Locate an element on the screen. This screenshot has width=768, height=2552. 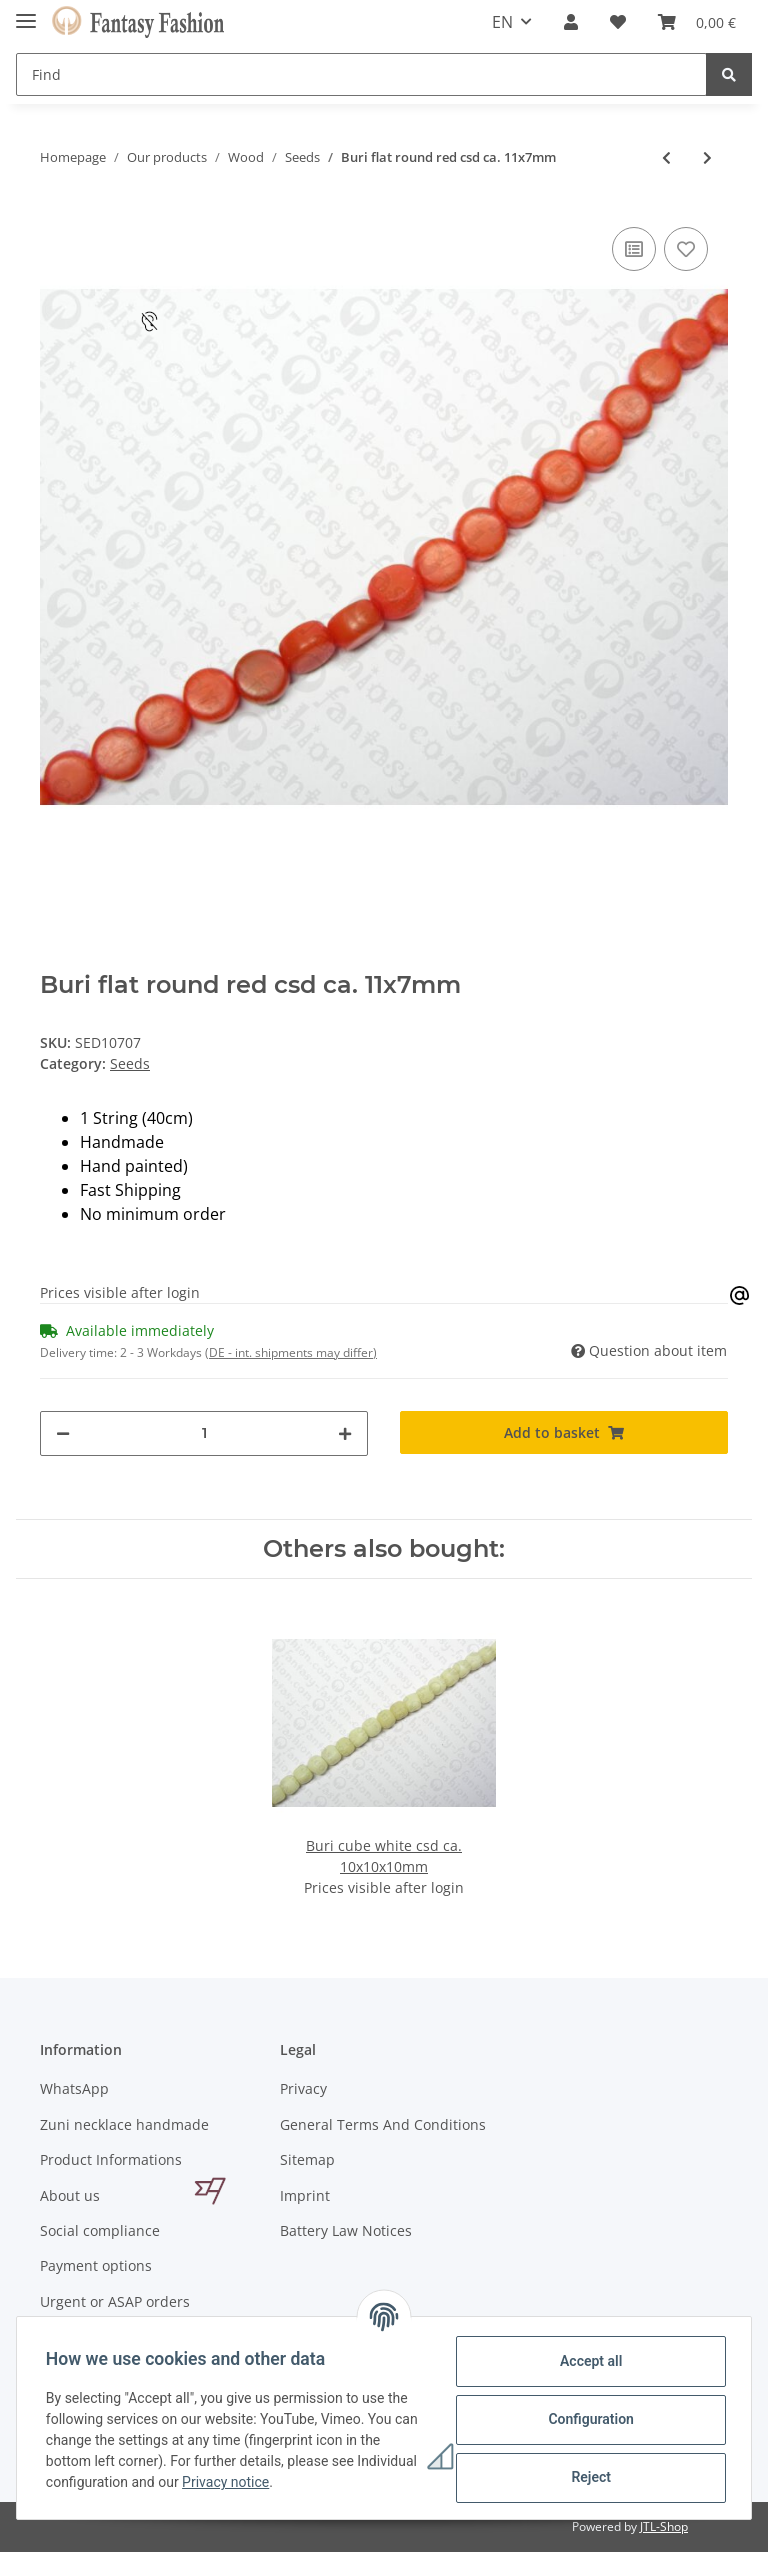
mention a user in a post or comment is located at coordinates (739, 1295).